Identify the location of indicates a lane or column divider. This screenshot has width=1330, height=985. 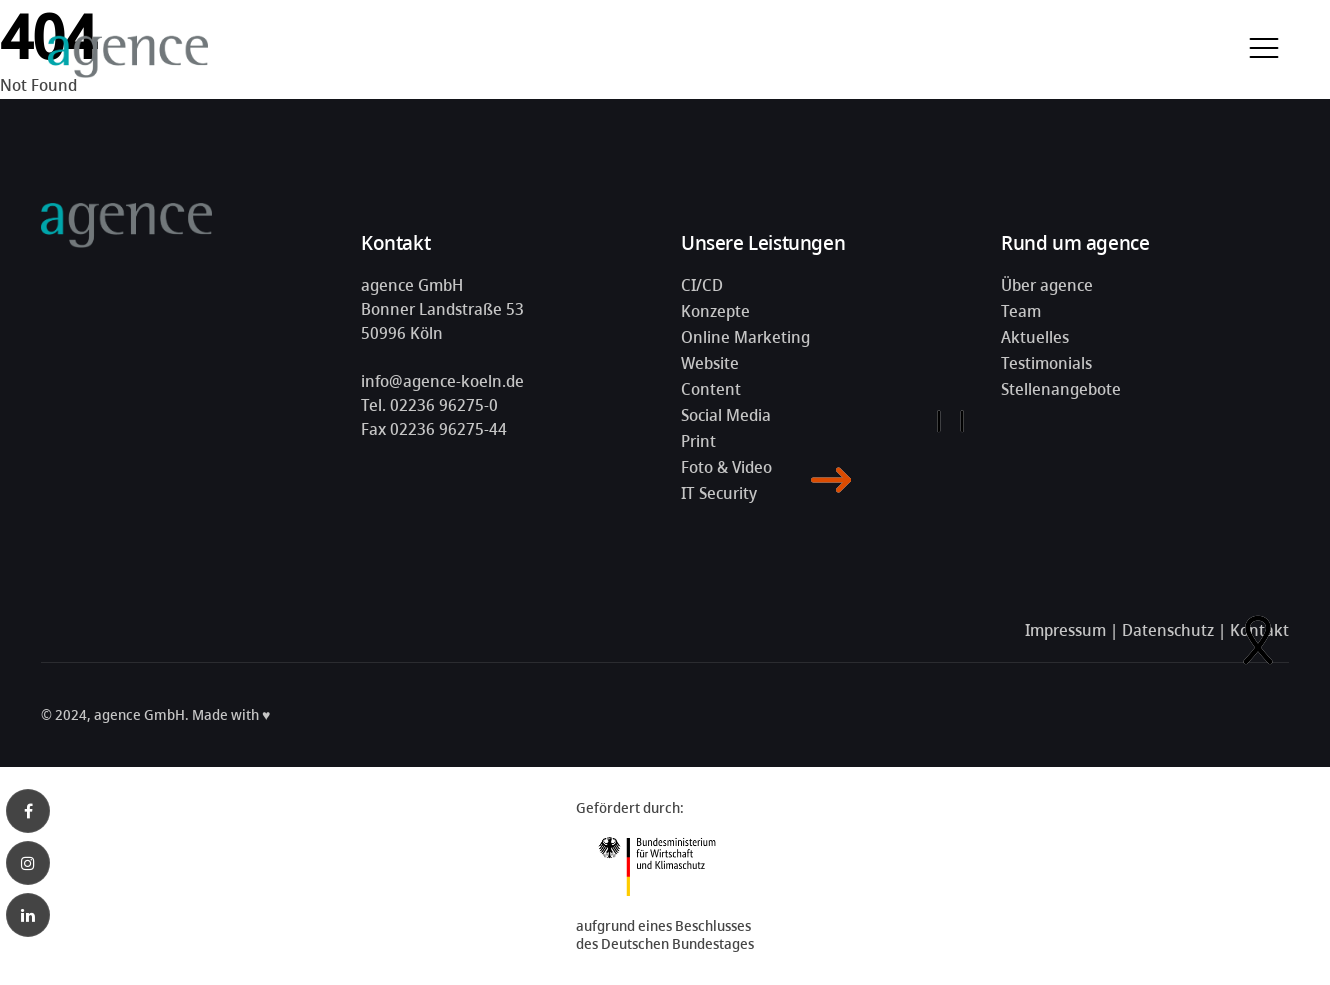
(950, 420).